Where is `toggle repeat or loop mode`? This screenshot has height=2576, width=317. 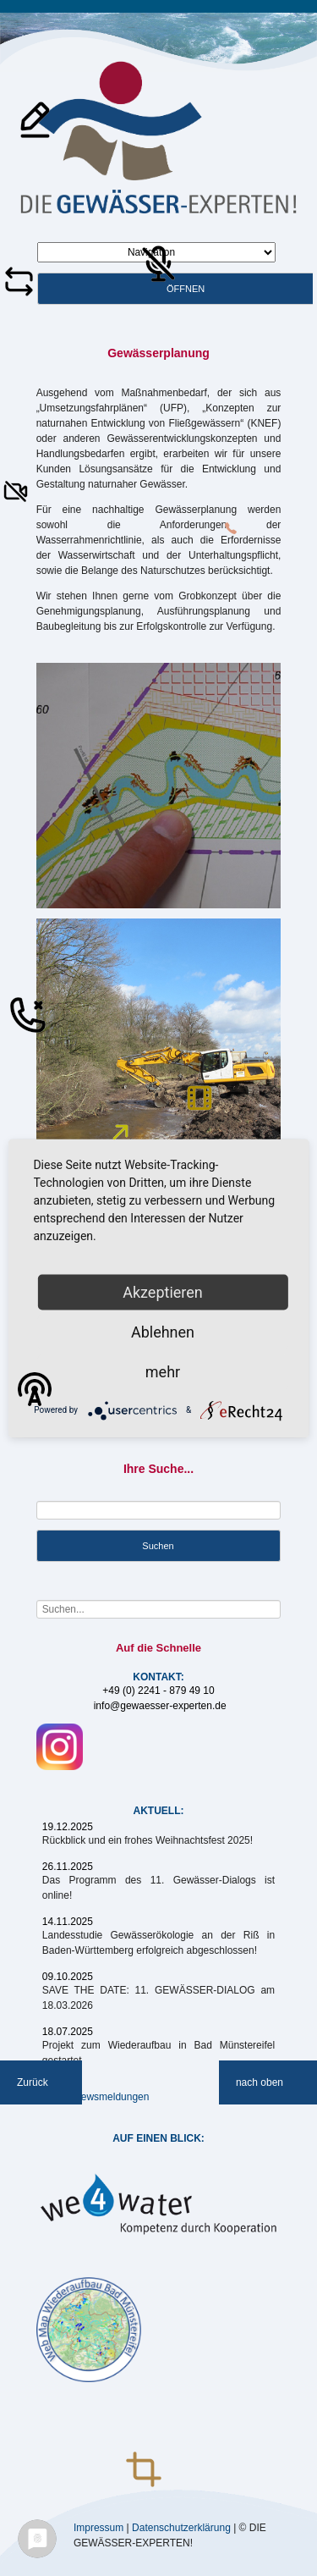 toggle repeat or loop mode is located at coordinates (19, 281).